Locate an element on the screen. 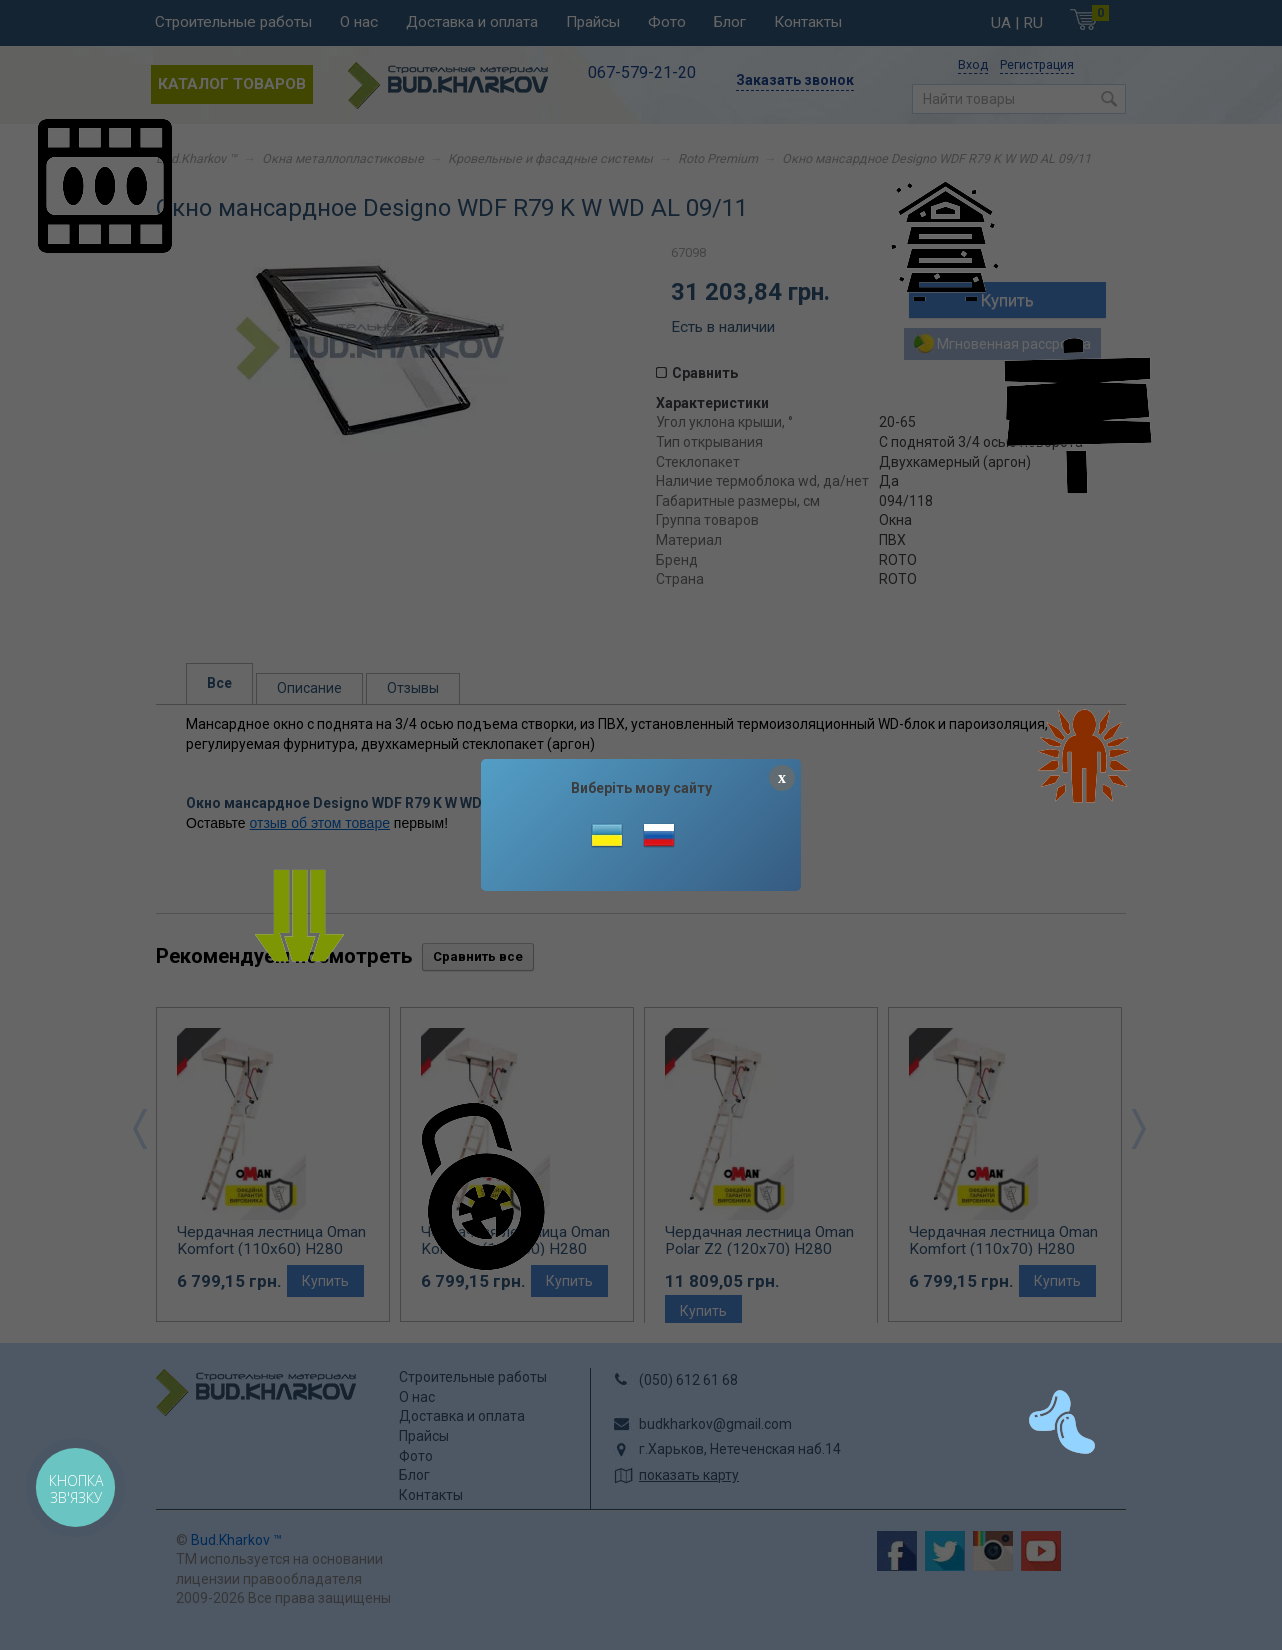 The width and height of the screenshot is (1282, 1650). activate frost aura ability is located at coordinates (1084, 756).